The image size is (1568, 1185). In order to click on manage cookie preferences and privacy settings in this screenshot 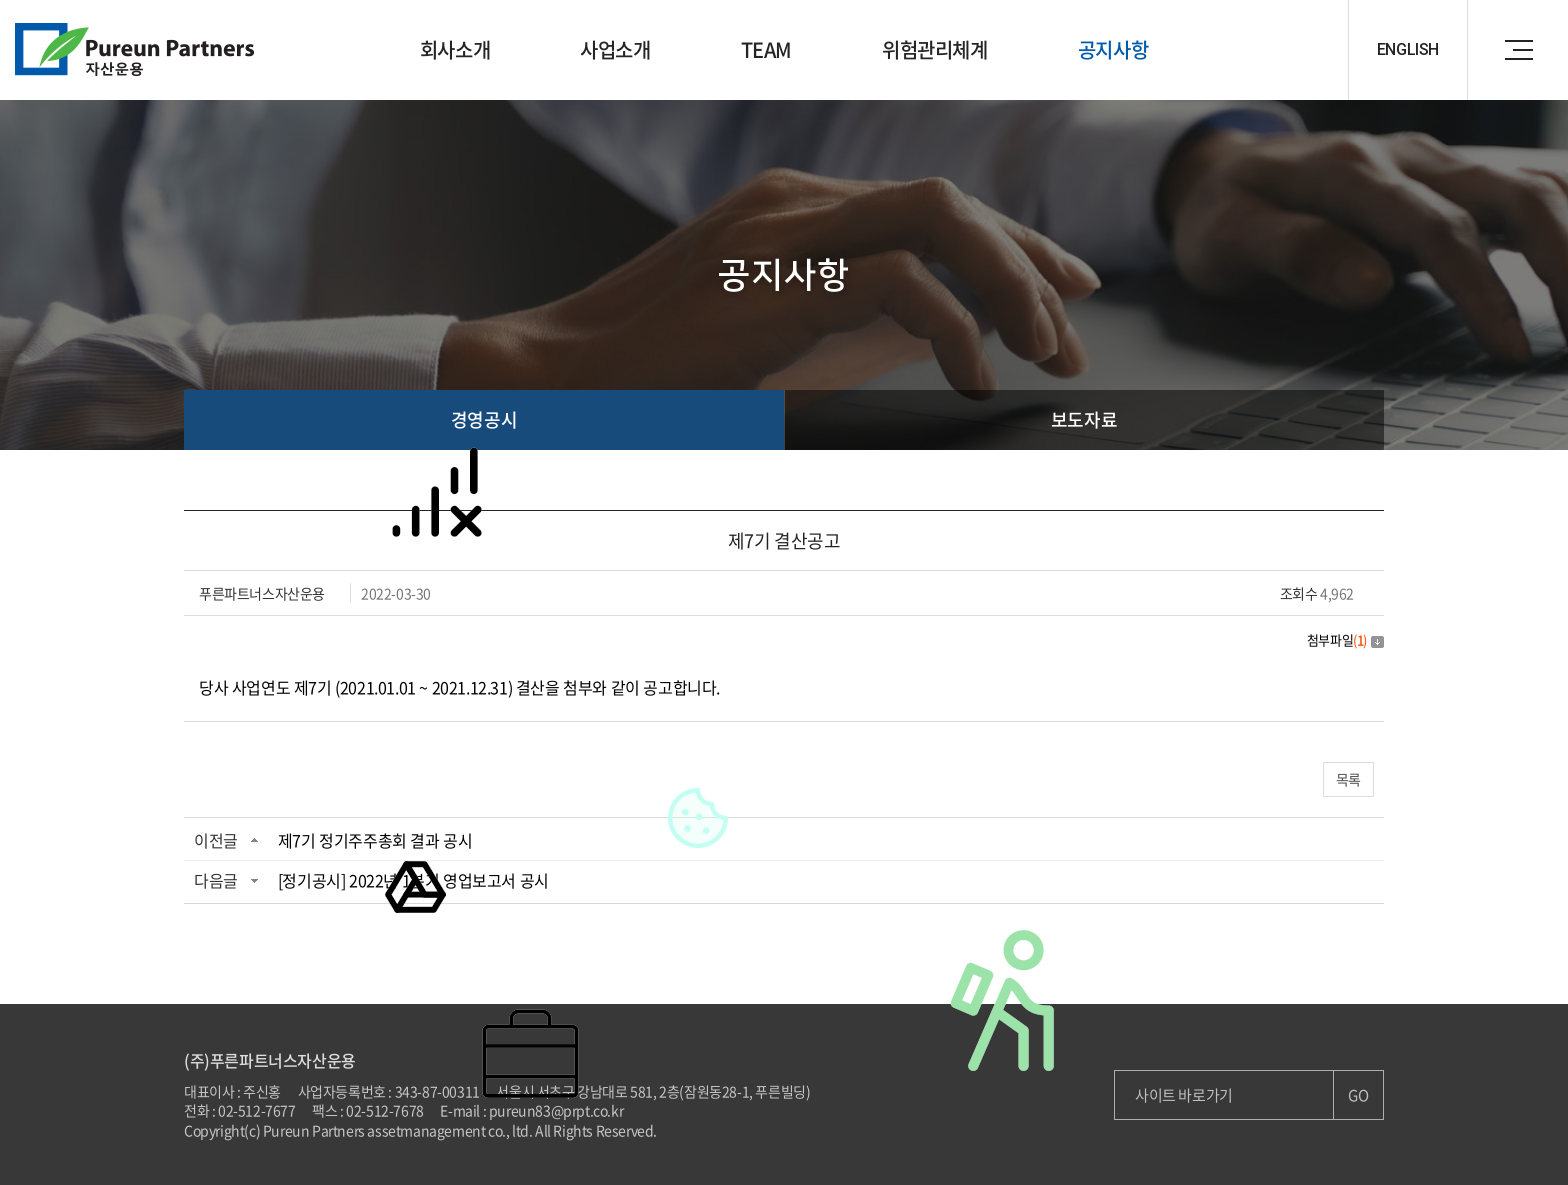, I will do `click(698, 818)`.